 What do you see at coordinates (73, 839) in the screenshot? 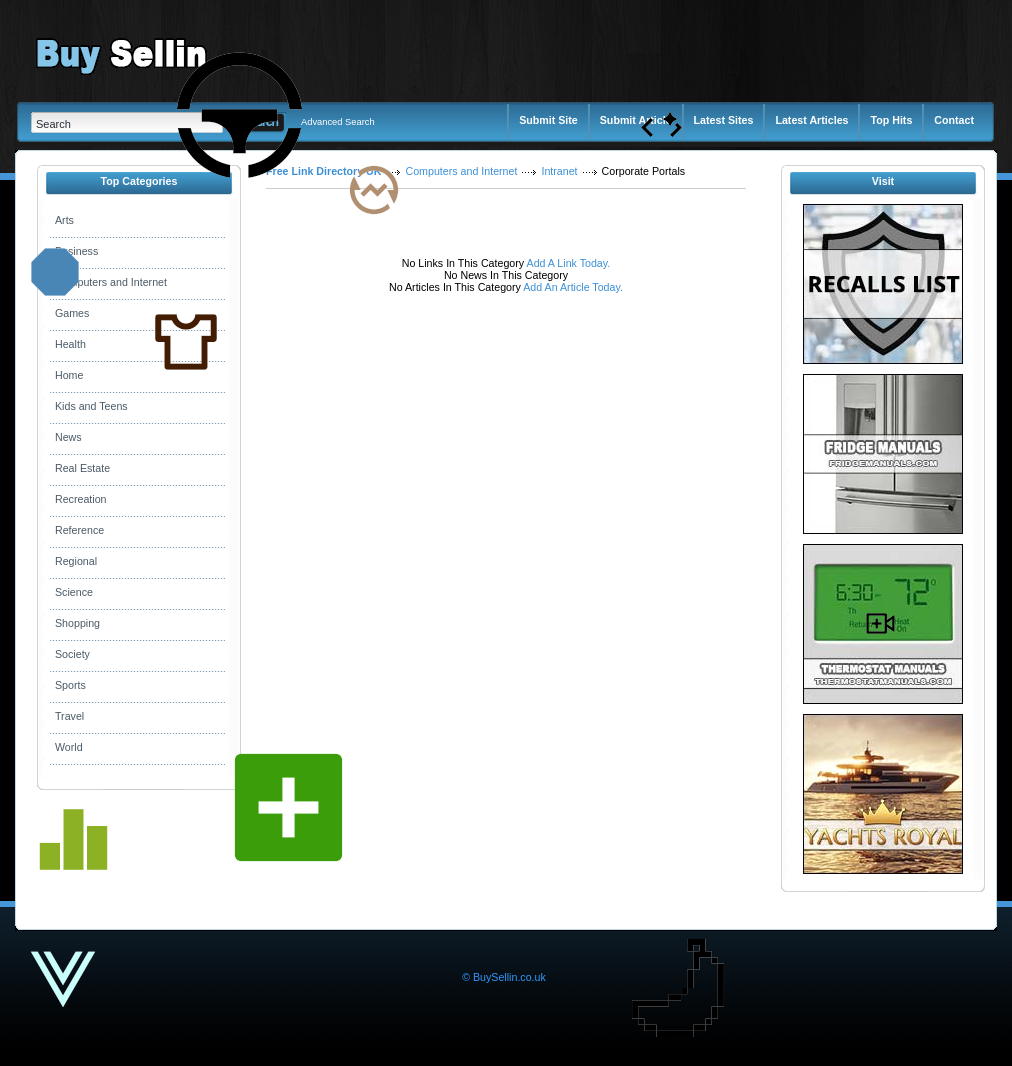
I see `view analytics or statistics` at bounding box center [73, 839].